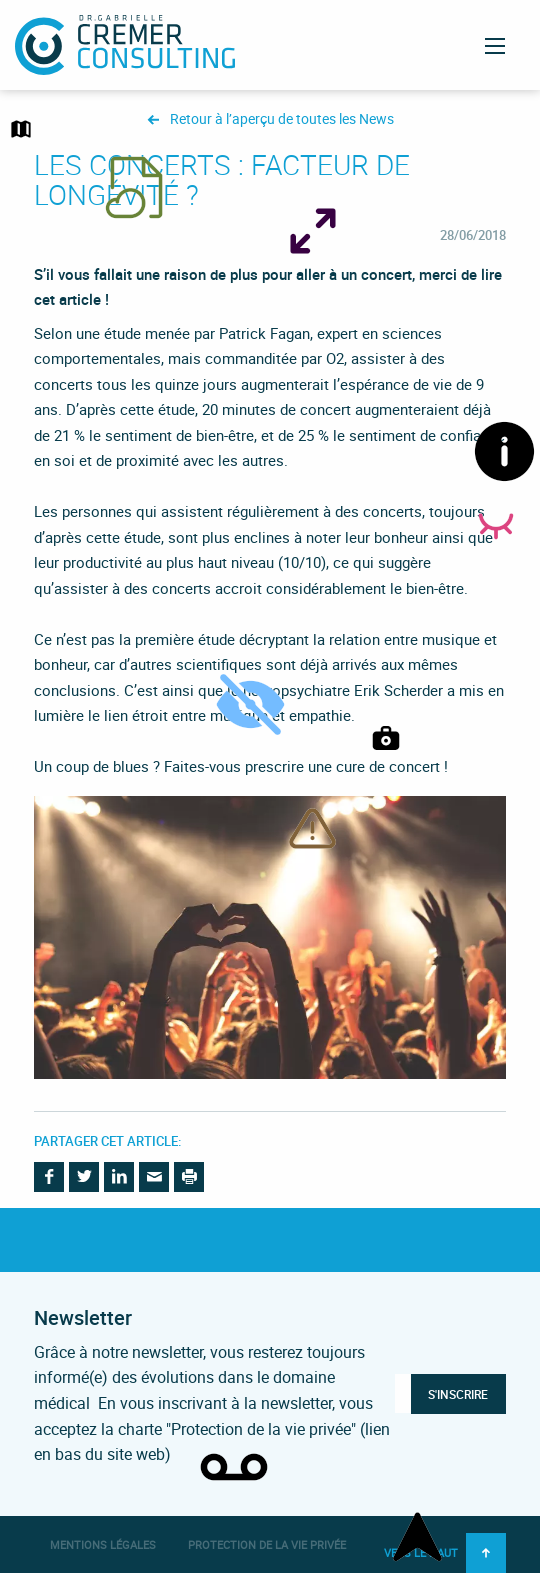 This screenshot has height=1573, width=540. What do you see at coordinates (386, 738) in the screenshot?
I see `take a photo` at bounding box center [386, 738].